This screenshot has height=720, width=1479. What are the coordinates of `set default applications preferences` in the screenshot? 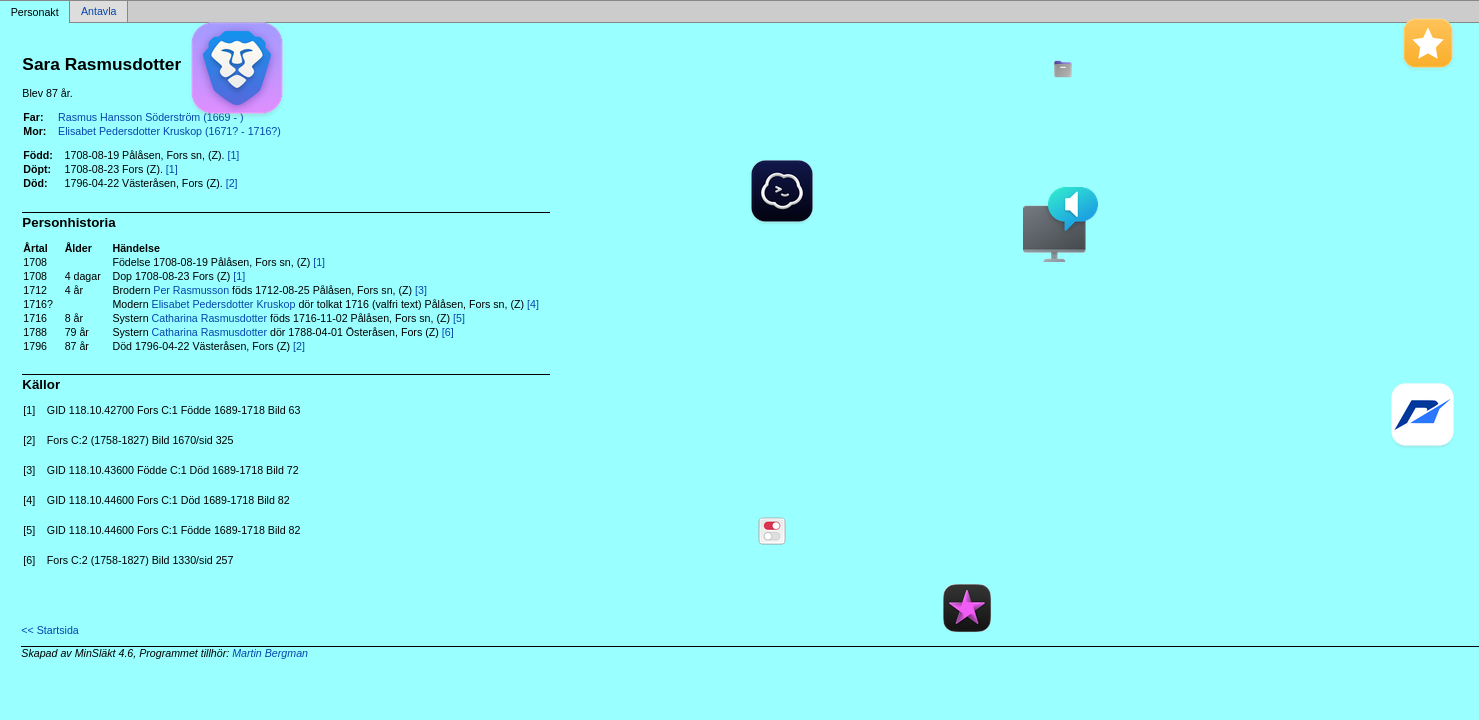 It's located at (1428, 44).